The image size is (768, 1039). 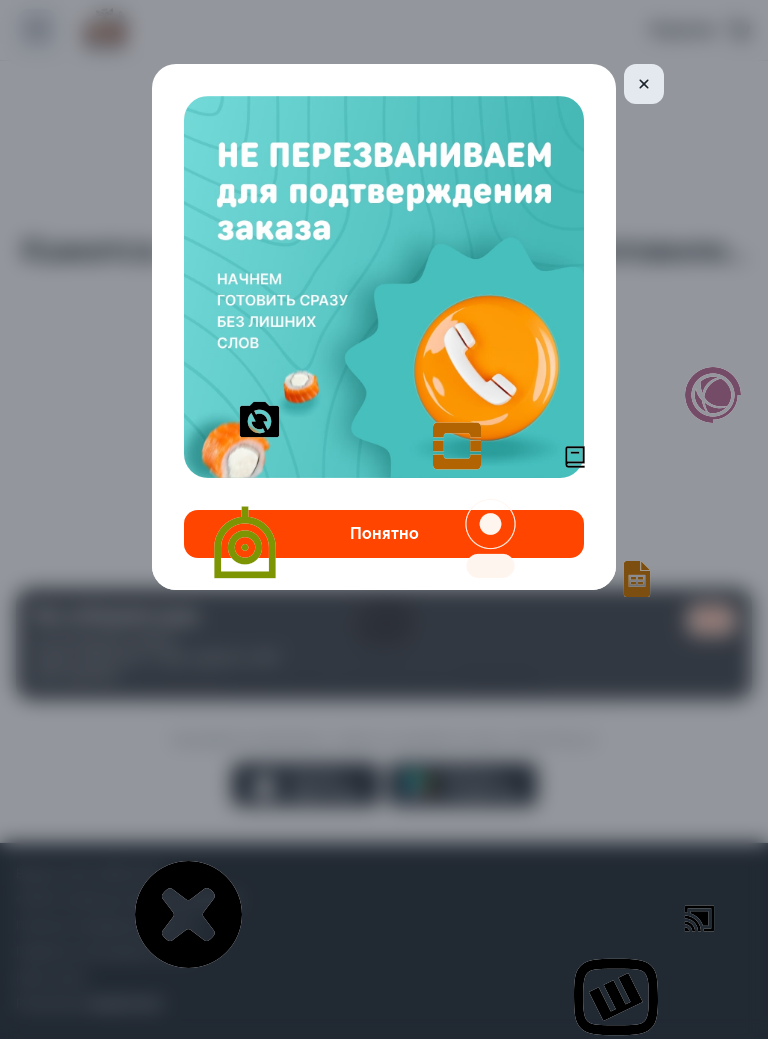 What do you see at coordinates (575, 457) in the screenshot?
I see `open your library or reading list` at bounding box center [575, 457].